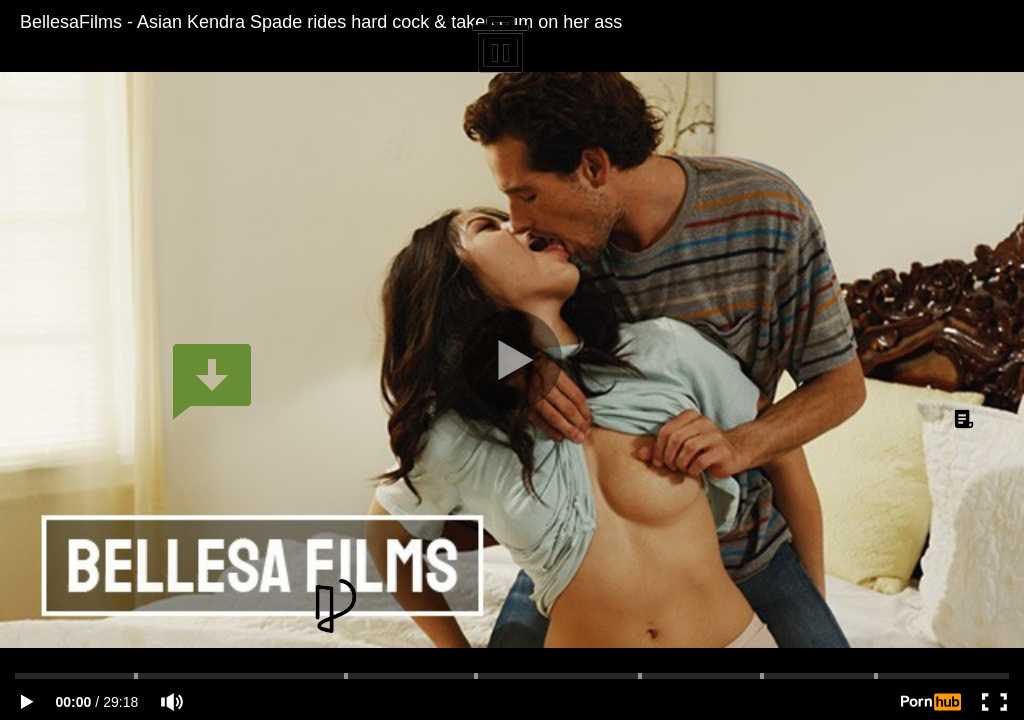 The image size is (1024, 720). Describe the element at coordinates (336, 606) in the screenshot. I see `open Progate coding learning platform` at that location.